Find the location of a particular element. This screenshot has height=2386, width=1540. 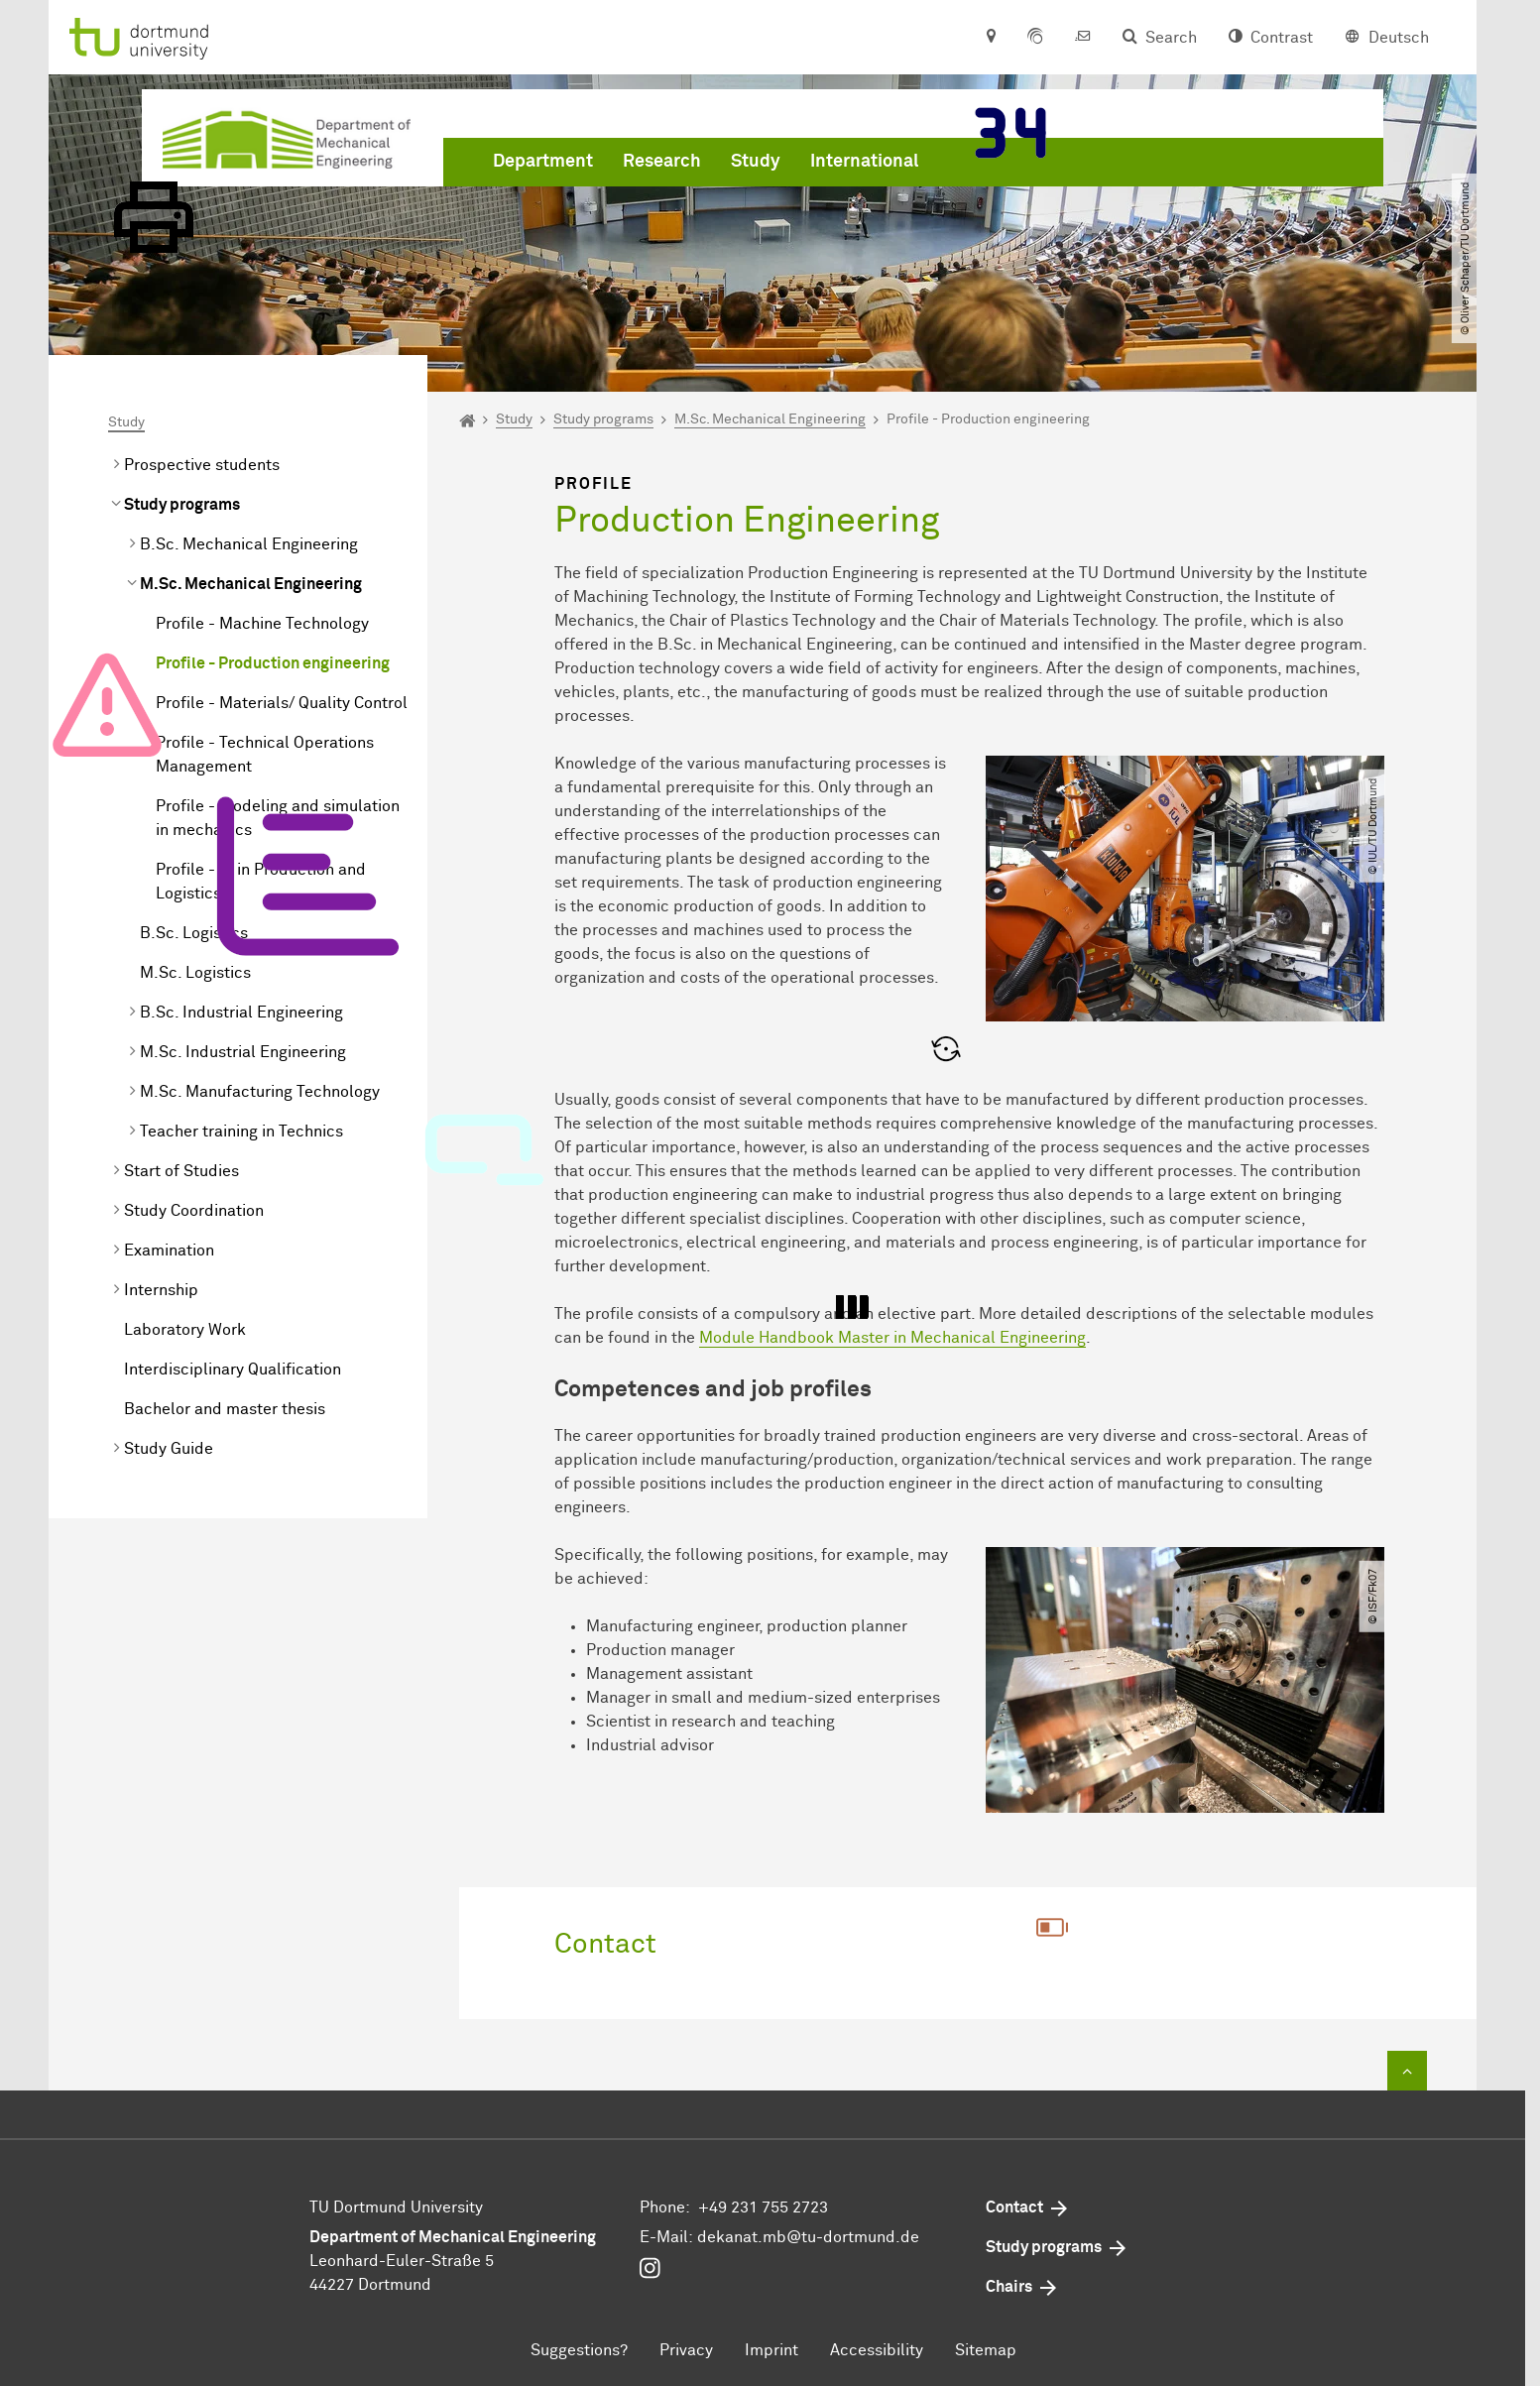

indicates item number 34 in a list or sequence is located at coordinates (1010, 133).